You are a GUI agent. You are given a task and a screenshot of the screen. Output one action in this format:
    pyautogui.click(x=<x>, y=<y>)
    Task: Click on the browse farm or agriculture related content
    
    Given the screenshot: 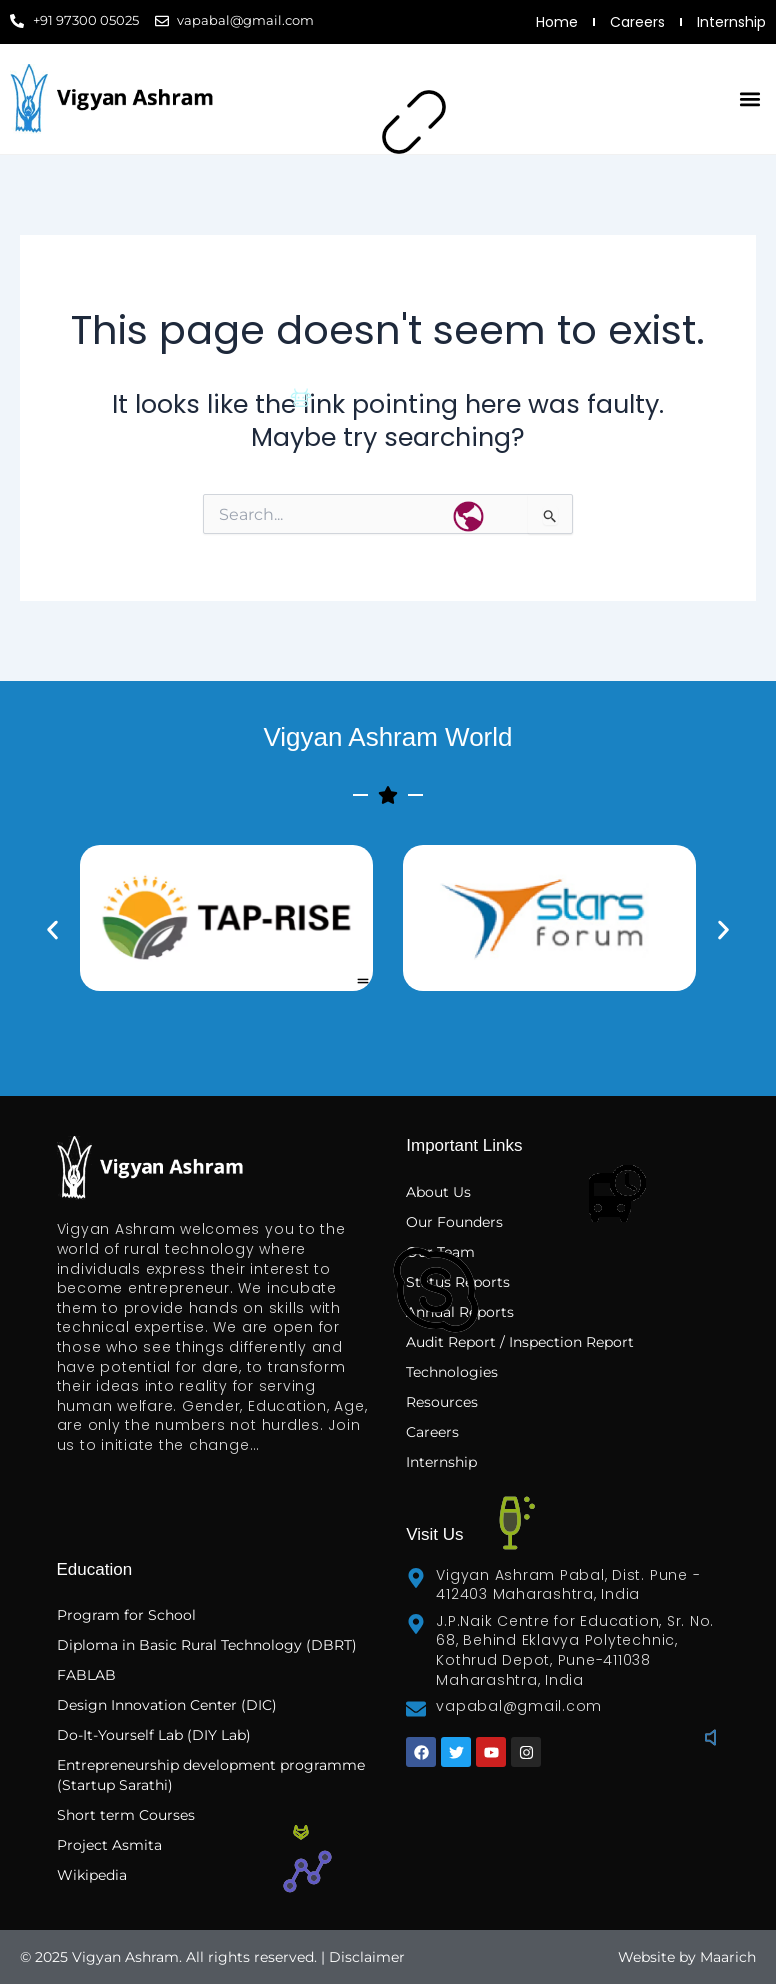 What is the action you would take?
    pyautogui.click(x=301, y=398)
    